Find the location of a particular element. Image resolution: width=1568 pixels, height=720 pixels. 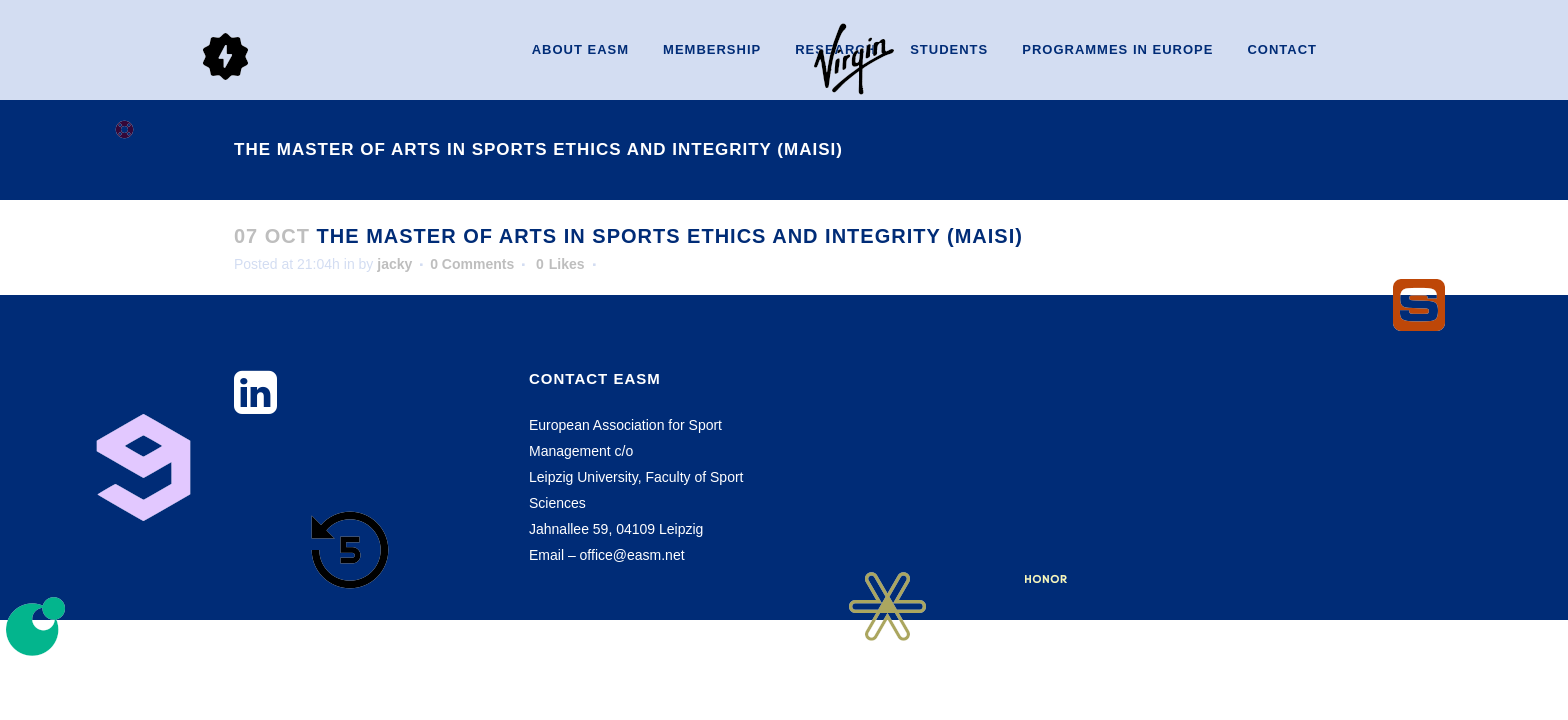

open the fueler app is located at coordinates (225, 56).